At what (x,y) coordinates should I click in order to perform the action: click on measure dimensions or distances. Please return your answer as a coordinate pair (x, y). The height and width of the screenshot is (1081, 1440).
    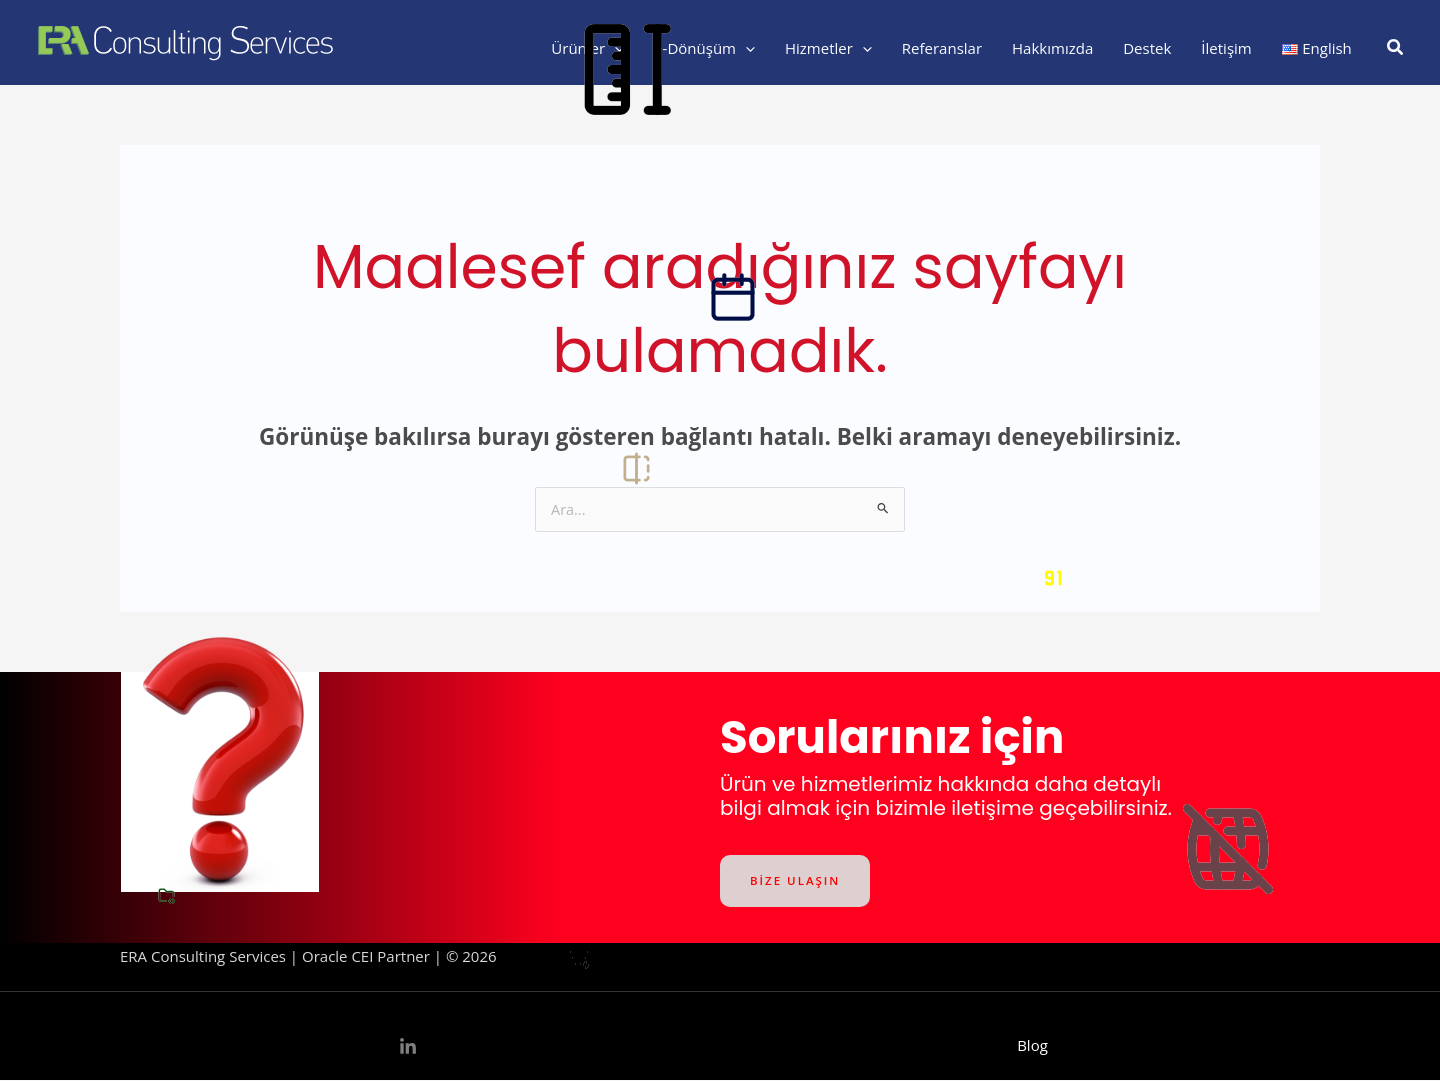
    Looking at the image, I should click on (625, 69).